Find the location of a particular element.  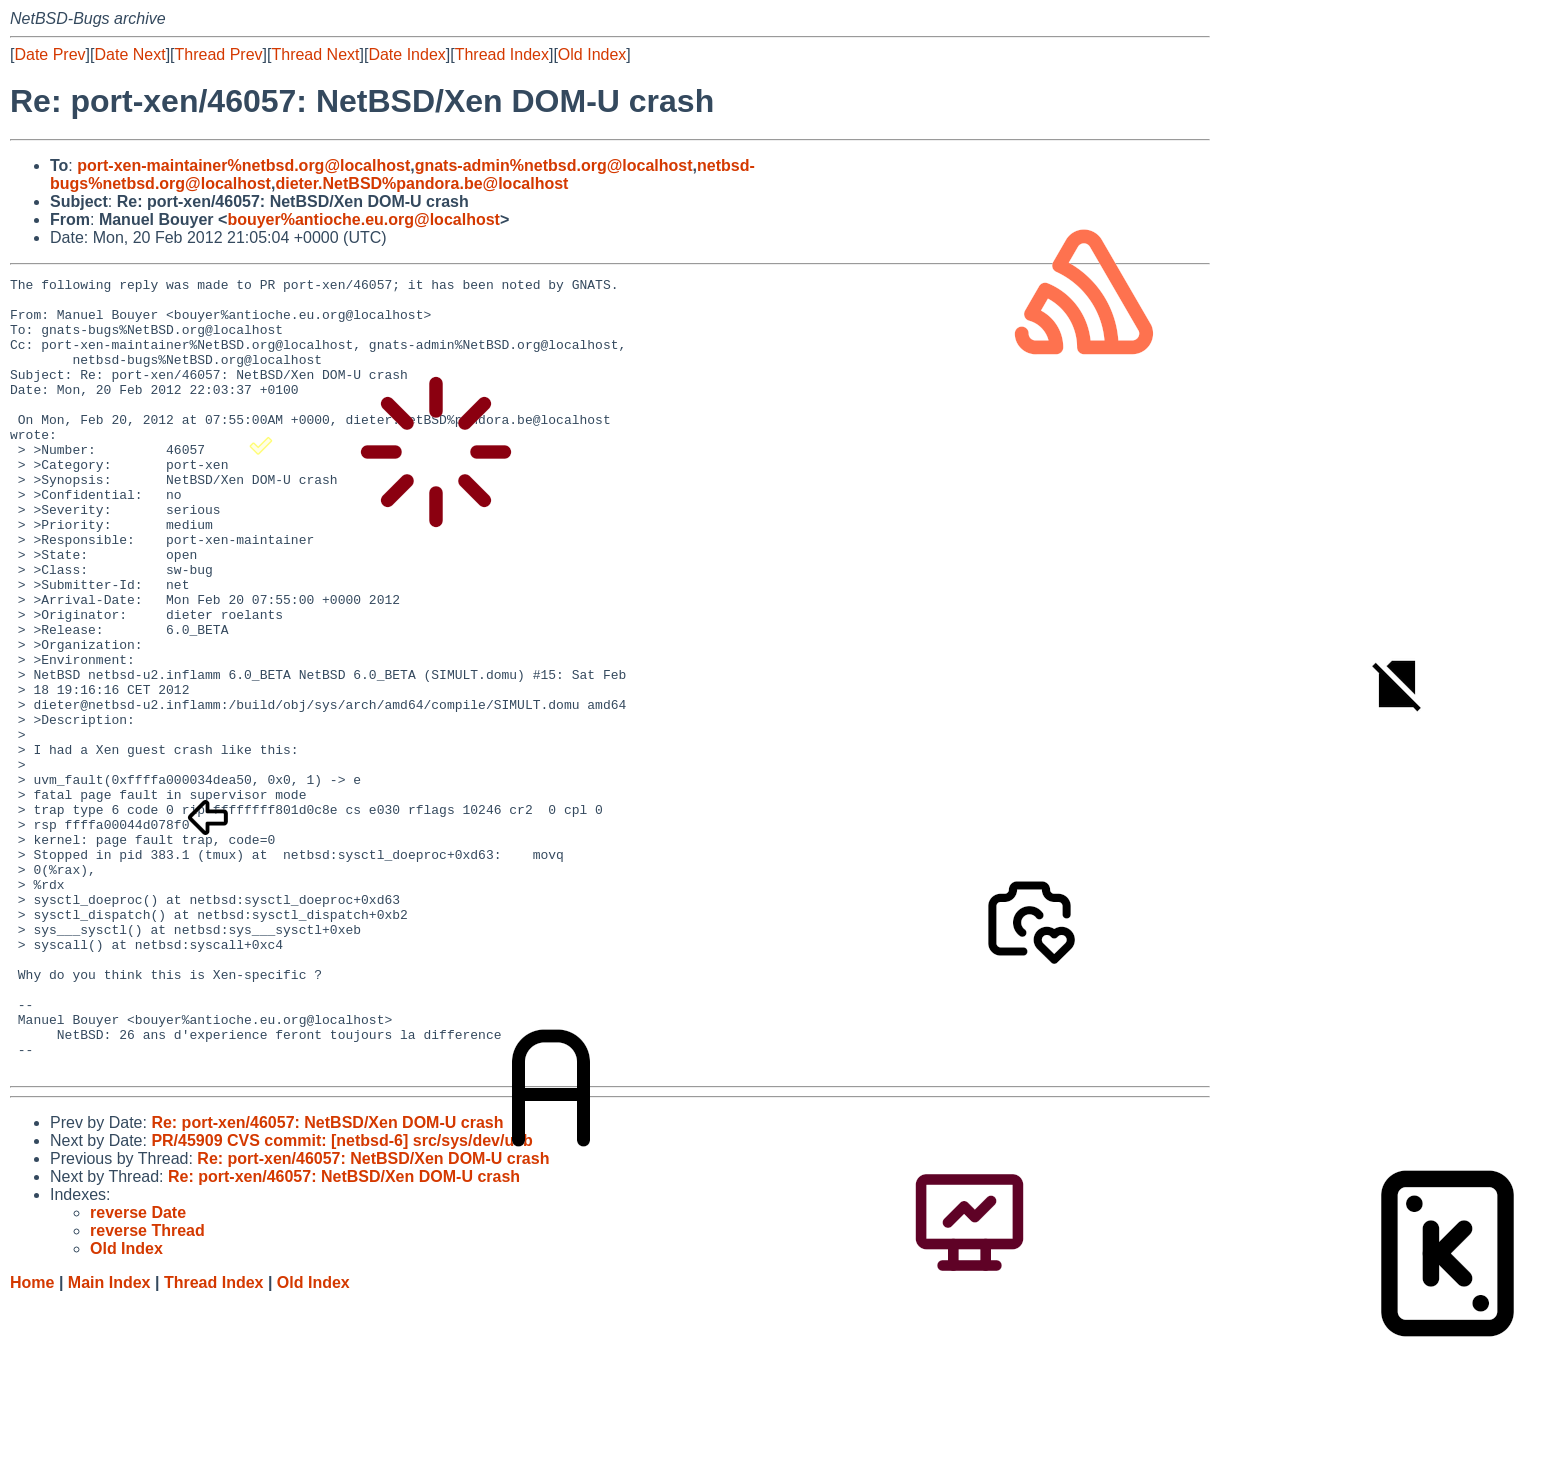

content is loading is located at coordinates (436, 452).